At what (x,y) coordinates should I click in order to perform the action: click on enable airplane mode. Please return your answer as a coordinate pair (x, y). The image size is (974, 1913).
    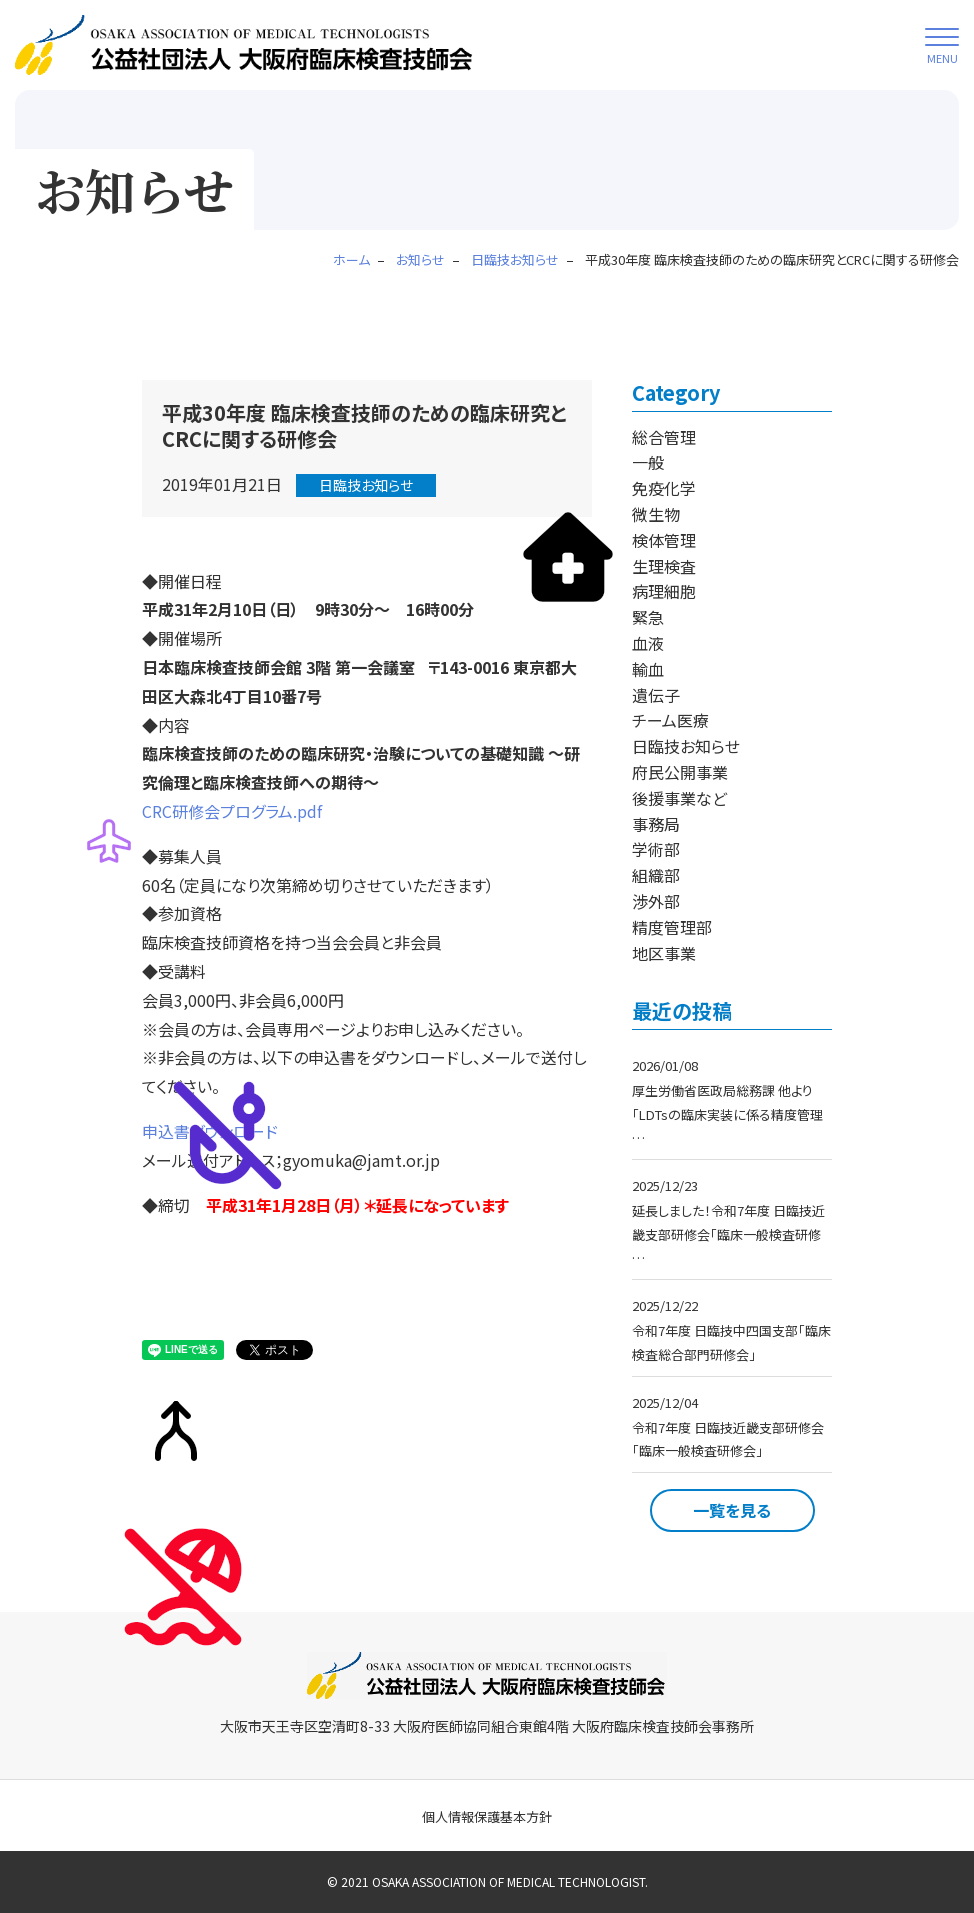
    Looking at the image, I should click on (109, 841).